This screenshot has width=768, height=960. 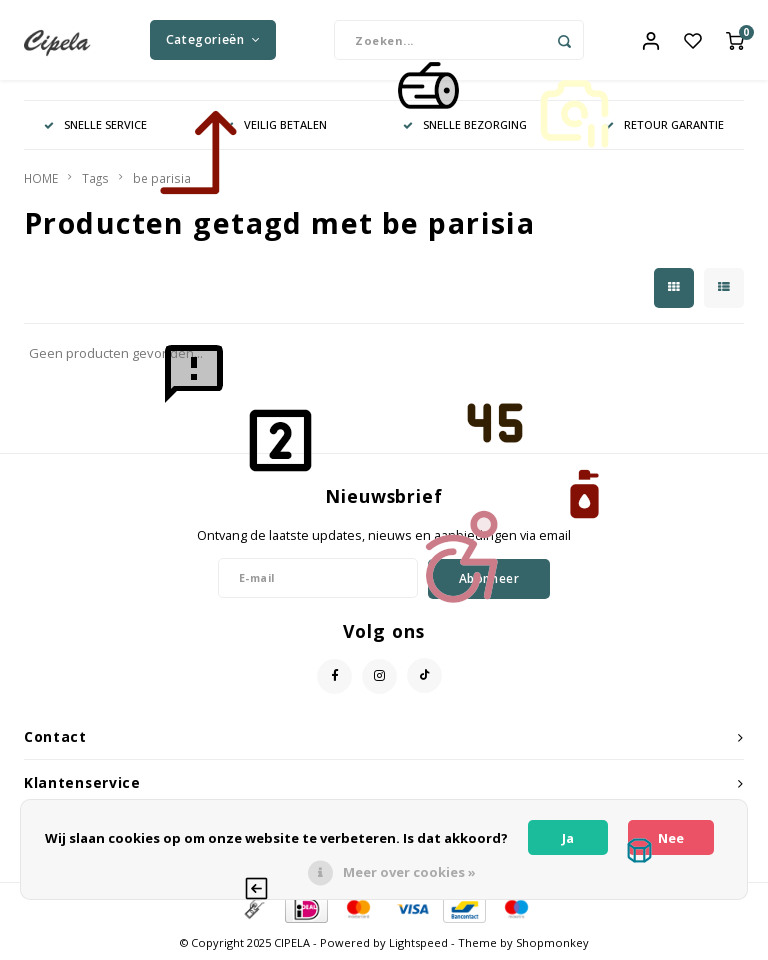 I want to click on navigate back to the previous screen, so click(x=256, y=888).